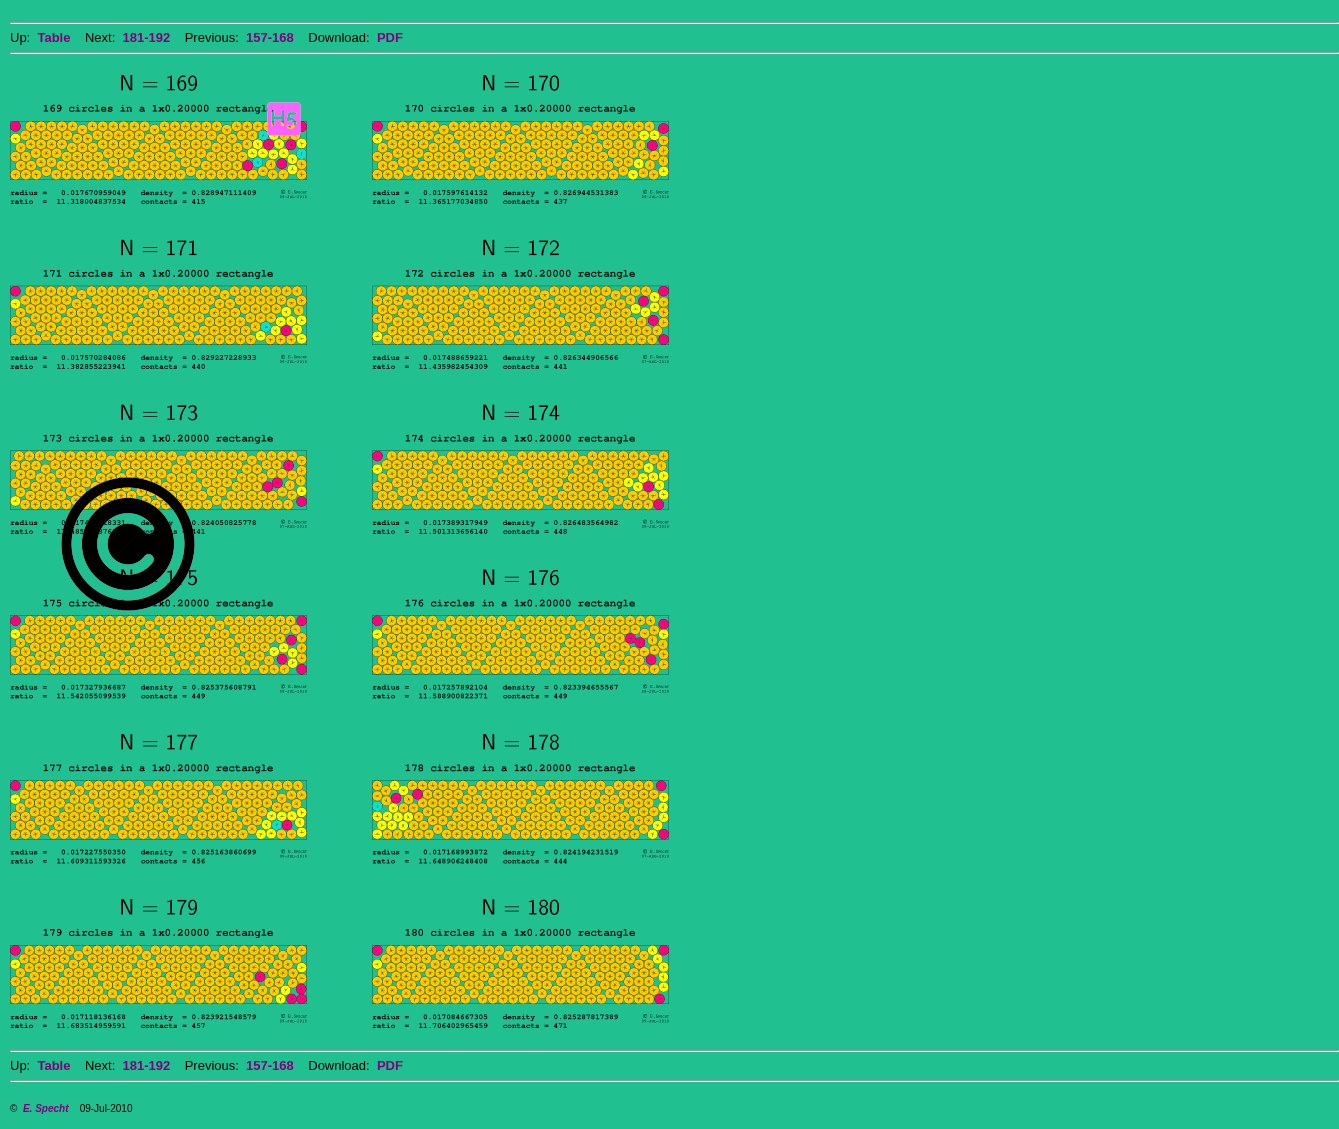 The width and height of the screenshot is (1339, 1129). What do you see at coordinates (284, 119) in the screenshot?
I see `format text as heading level 5` at bounding box center [284, 119].